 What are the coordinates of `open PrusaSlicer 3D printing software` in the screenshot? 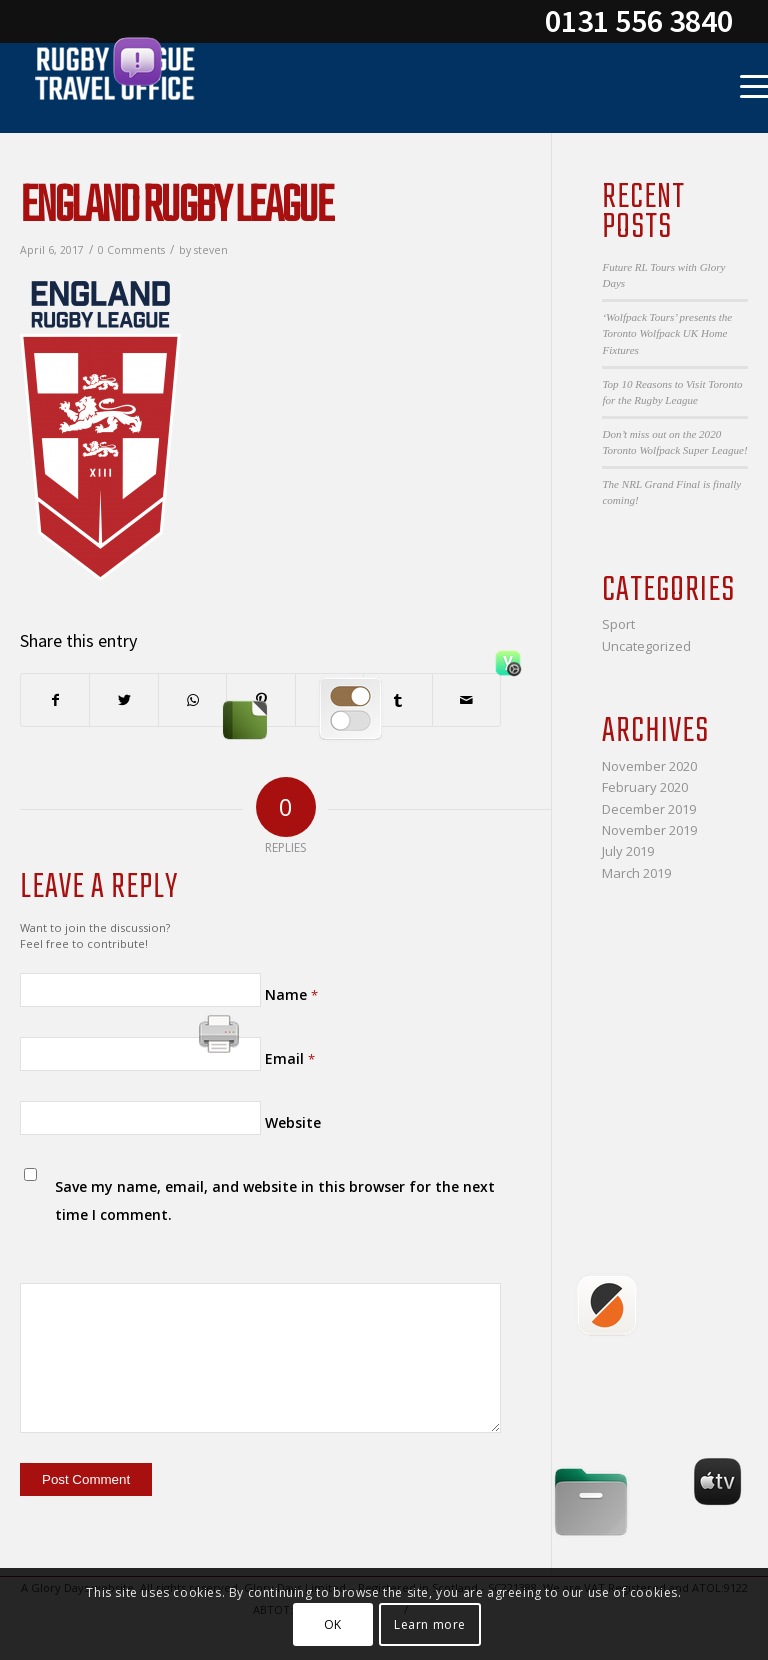 It's located at (607, 1305).